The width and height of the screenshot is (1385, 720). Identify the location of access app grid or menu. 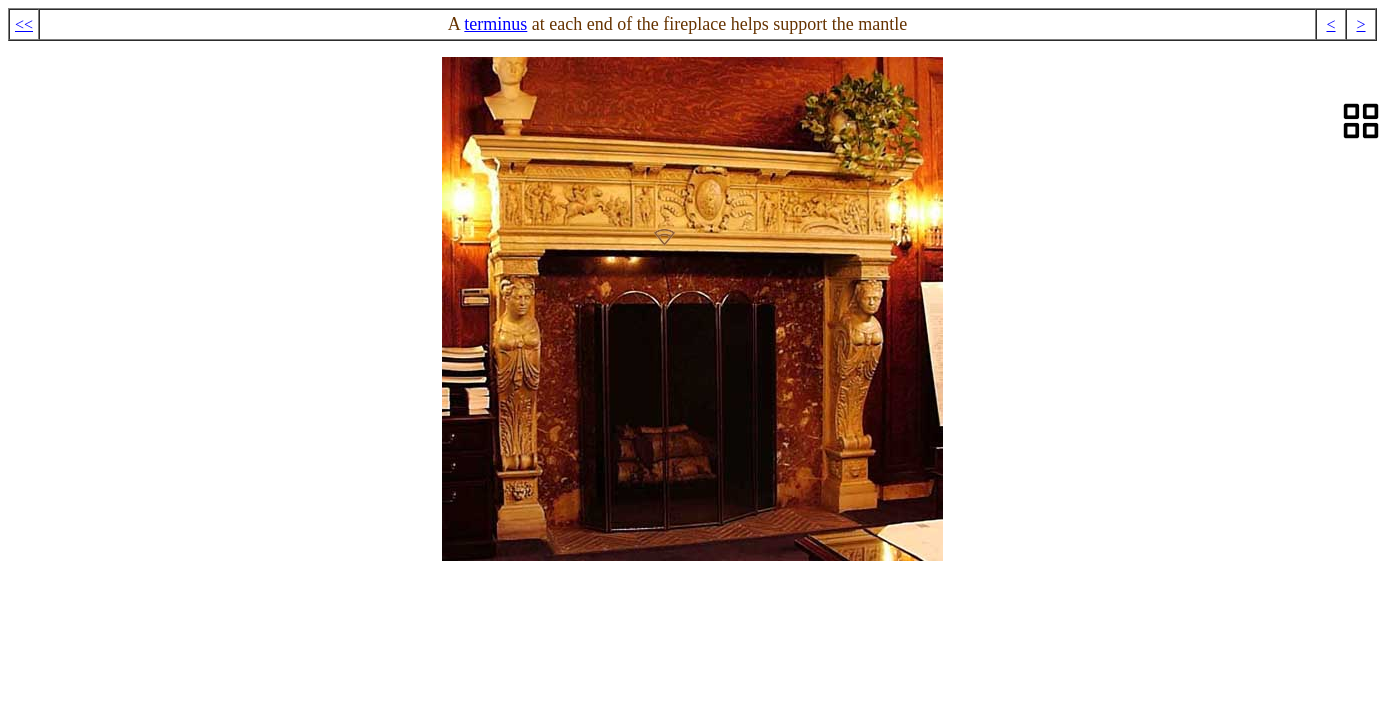
(1361, 121).